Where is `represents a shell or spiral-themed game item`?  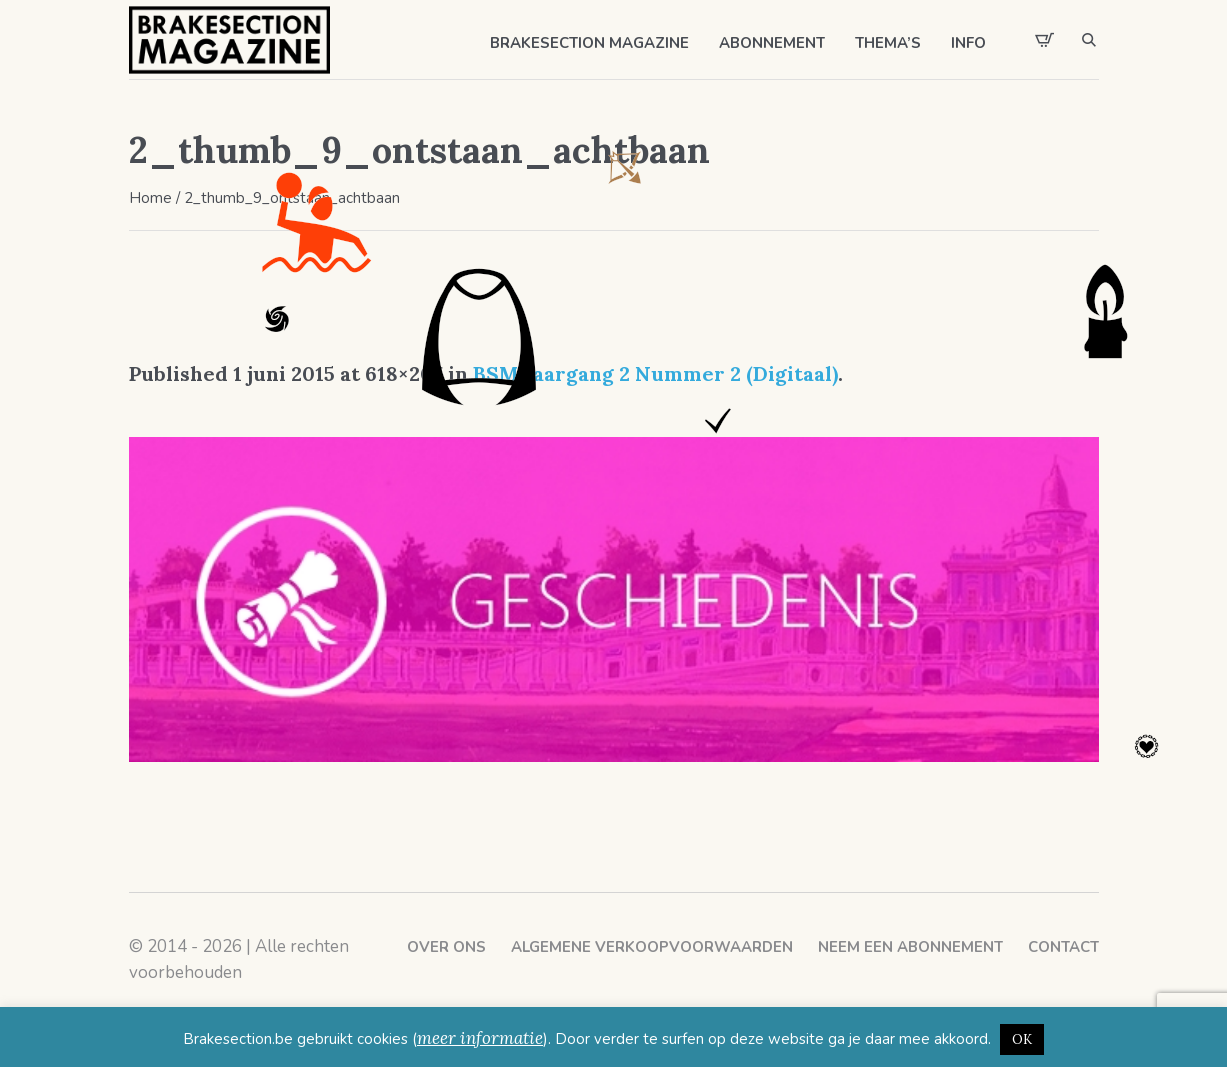 represents a shell or spiral-themed game item is located at coordinates (277, 319).